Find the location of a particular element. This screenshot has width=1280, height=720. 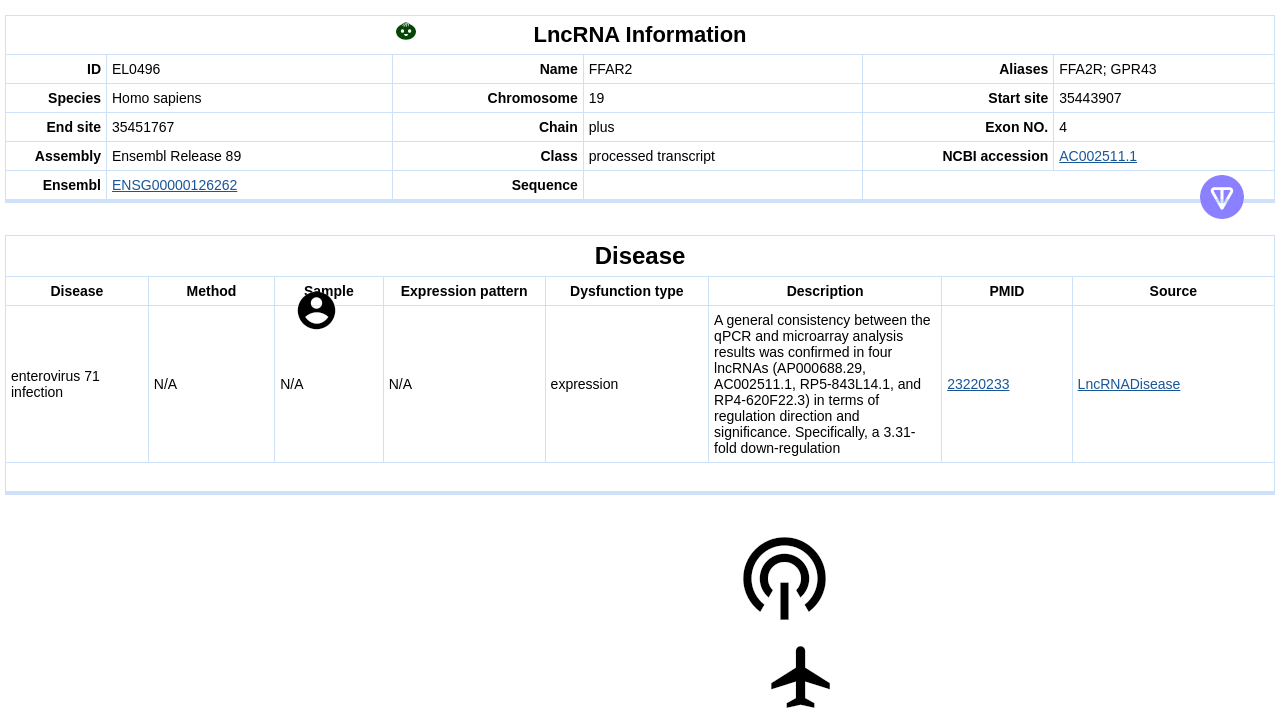

indicates a project using the bun javascript runtime is located at coordinates (406, 31).